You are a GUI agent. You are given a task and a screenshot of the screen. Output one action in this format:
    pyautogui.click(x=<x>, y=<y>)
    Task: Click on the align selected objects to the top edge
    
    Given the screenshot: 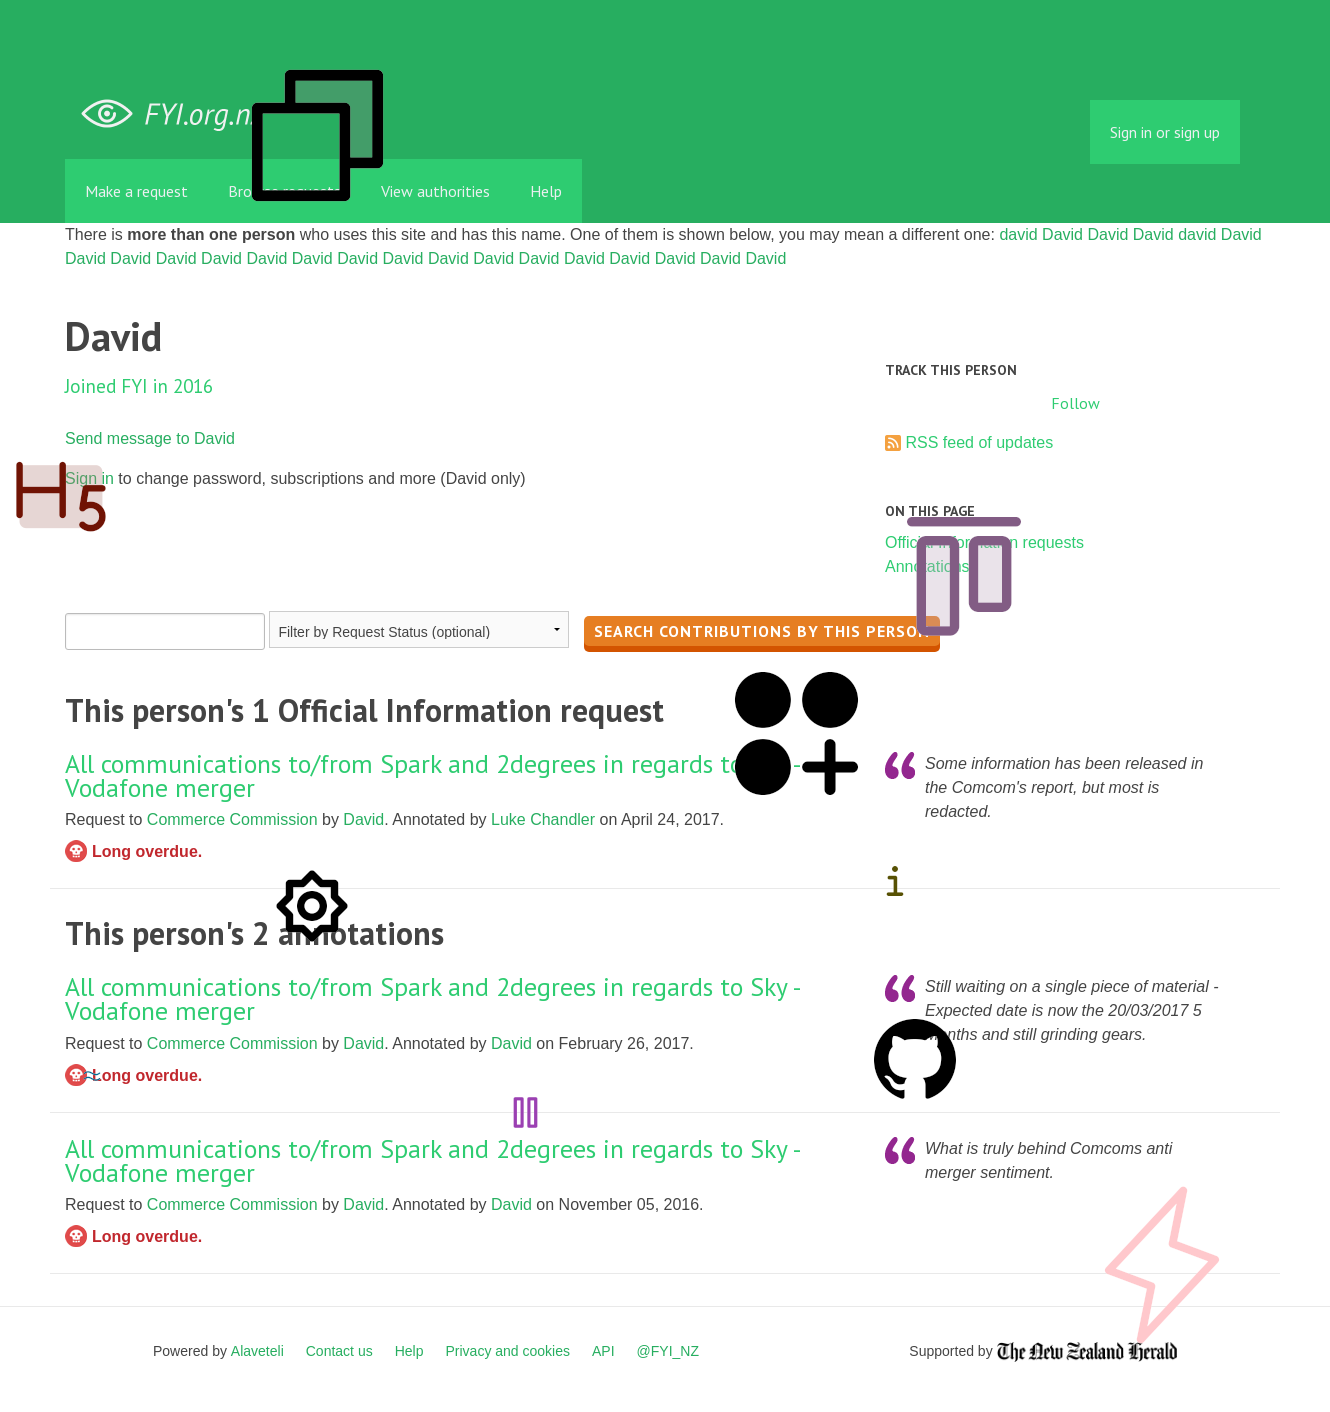 What is the action you would take?
    pyautogui.click(x=964, y=574)
    